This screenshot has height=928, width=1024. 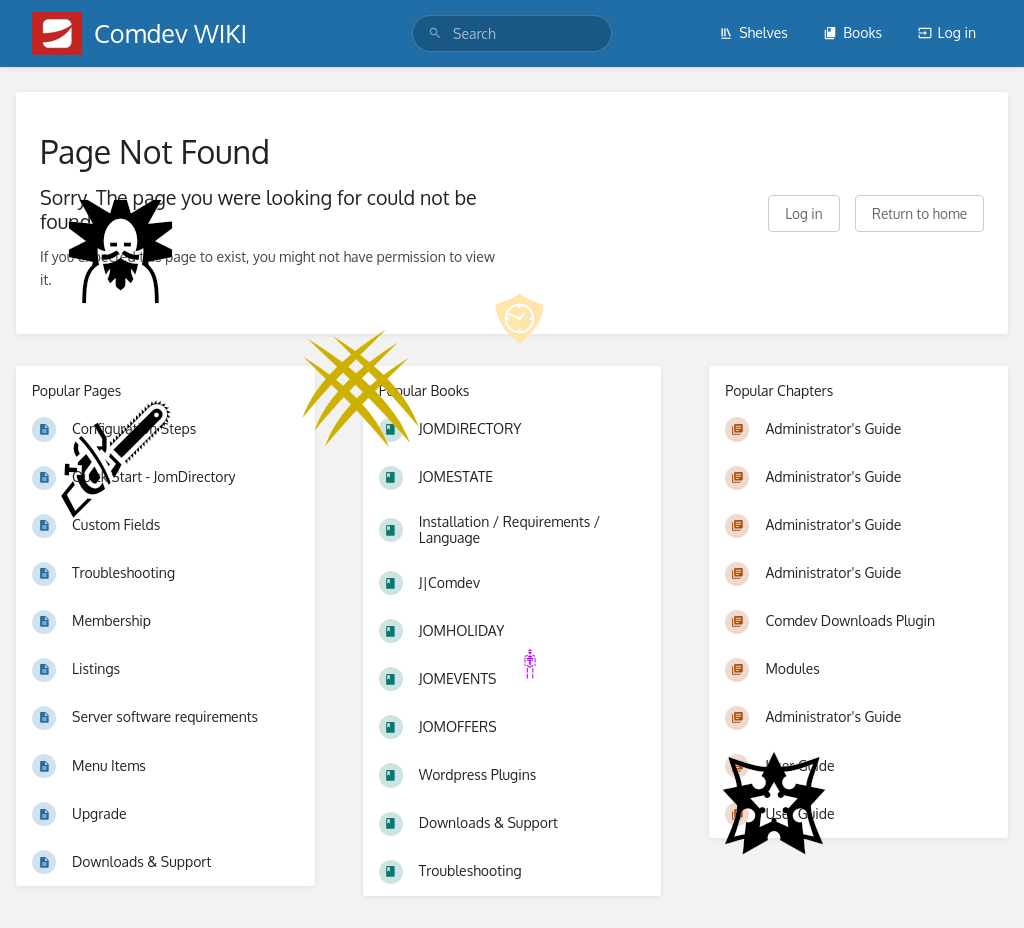 I want to click on attack or slash action in a game, so click(x=360, y=388).